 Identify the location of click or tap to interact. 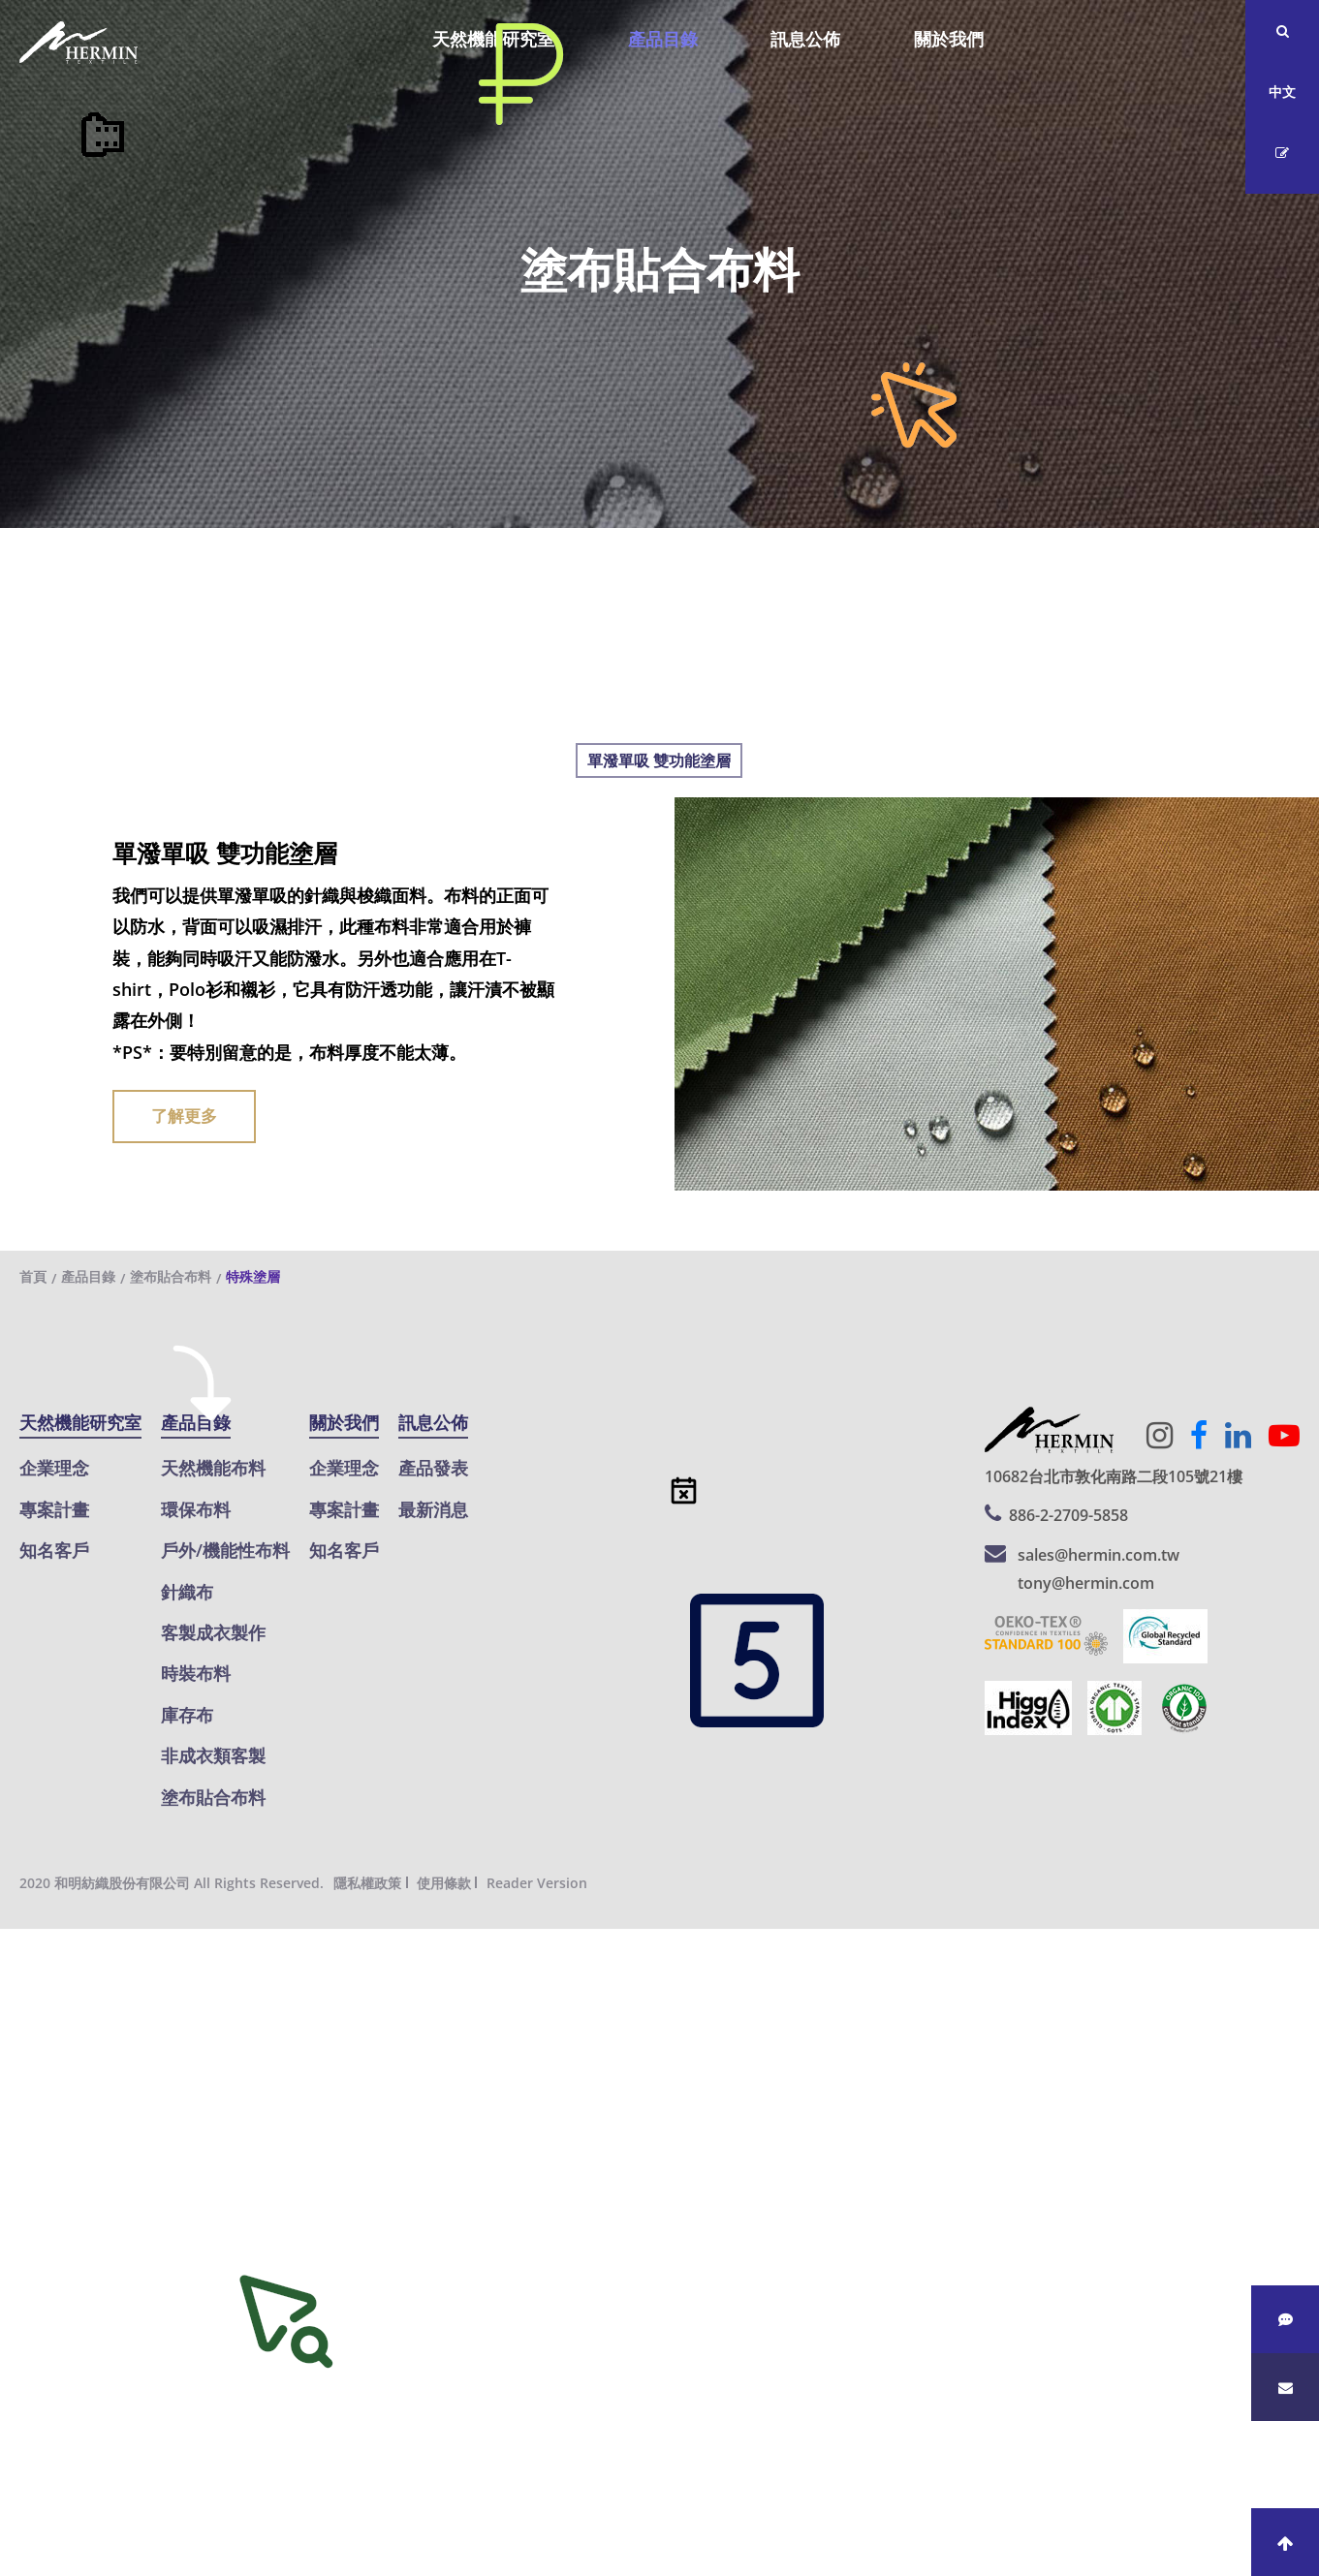
(919, 410).